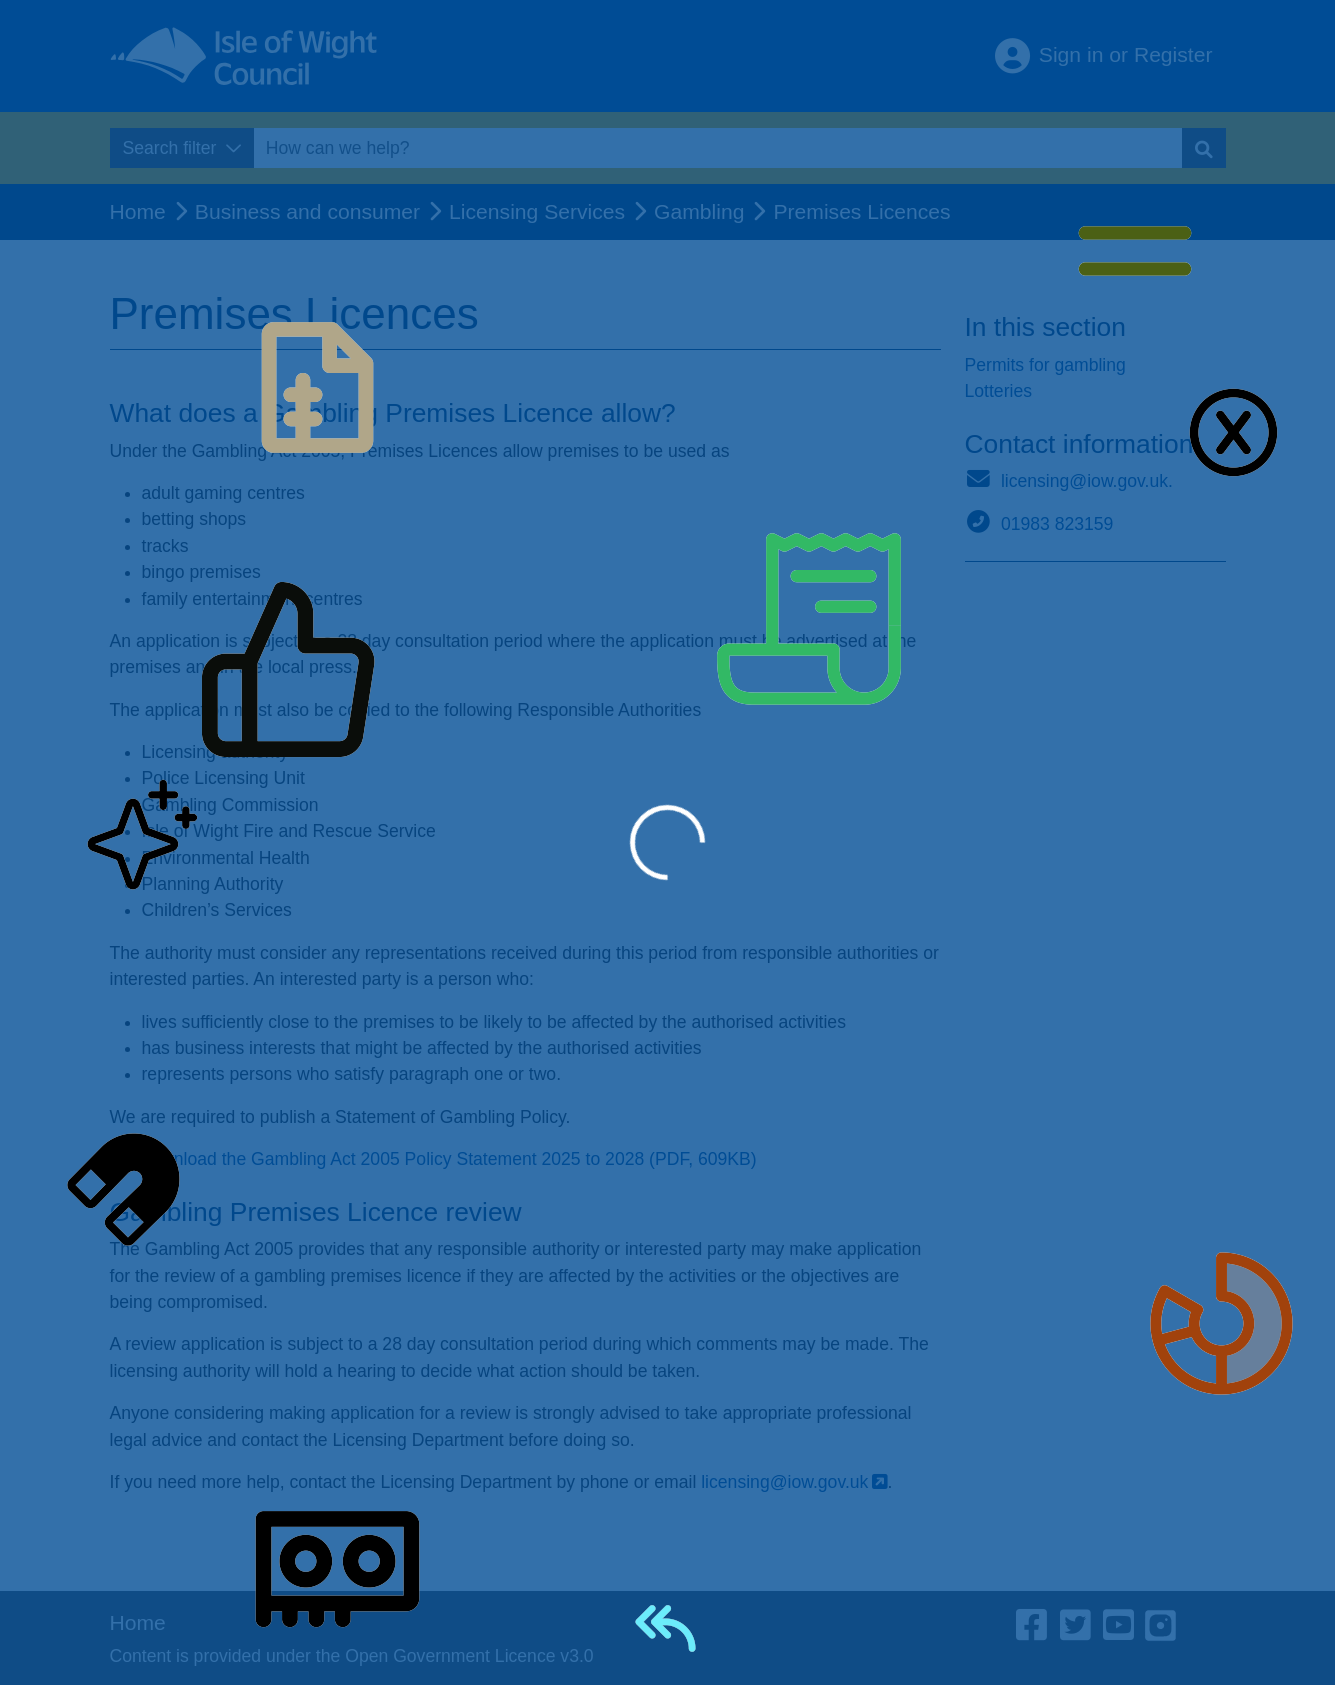  I want to click on reply all to a message or email, so click(665, 1628).